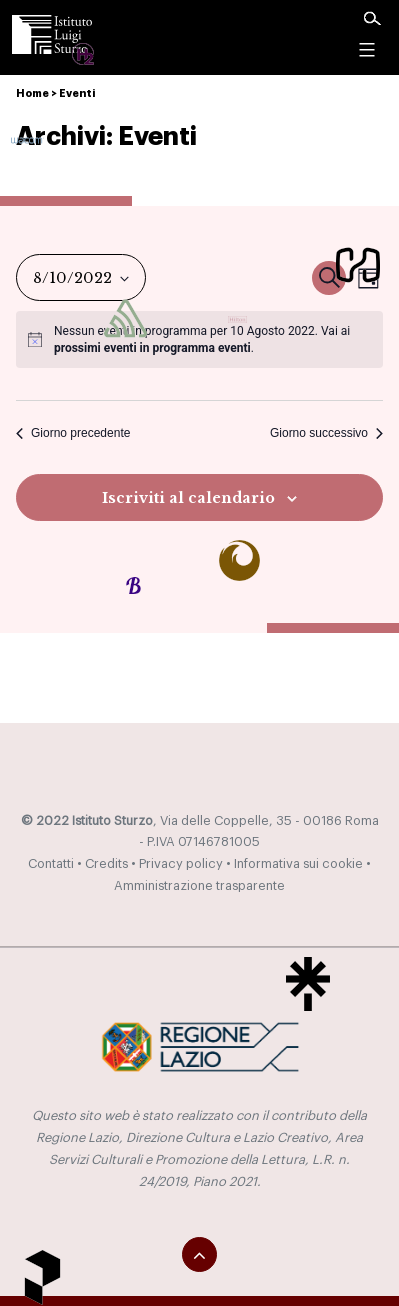 The height and width of the screenshot is (1306, 399). I want to click on h2 database logo, so click(83, 54).